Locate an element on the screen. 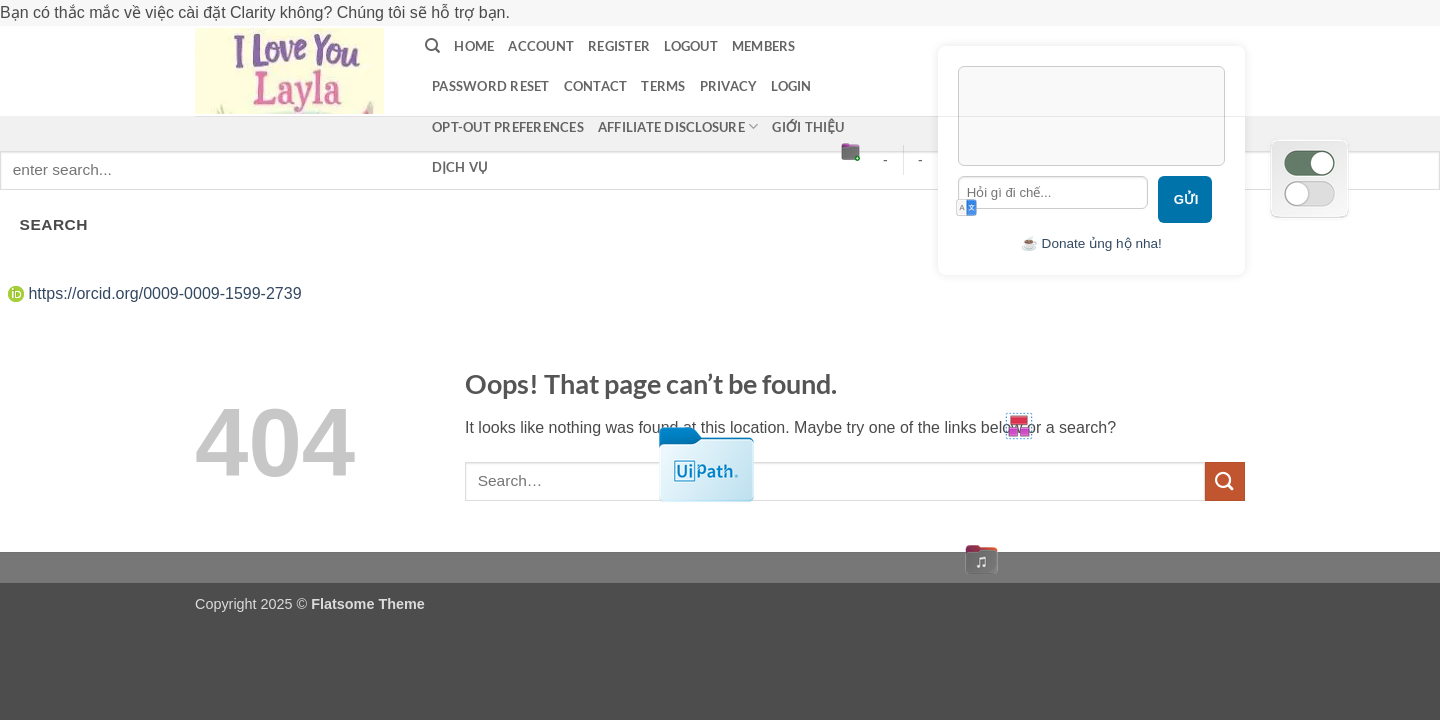 Image resolution: width=1440 pixels, height=720 pixels. access language and region settings is located at coordinates (966, 207).